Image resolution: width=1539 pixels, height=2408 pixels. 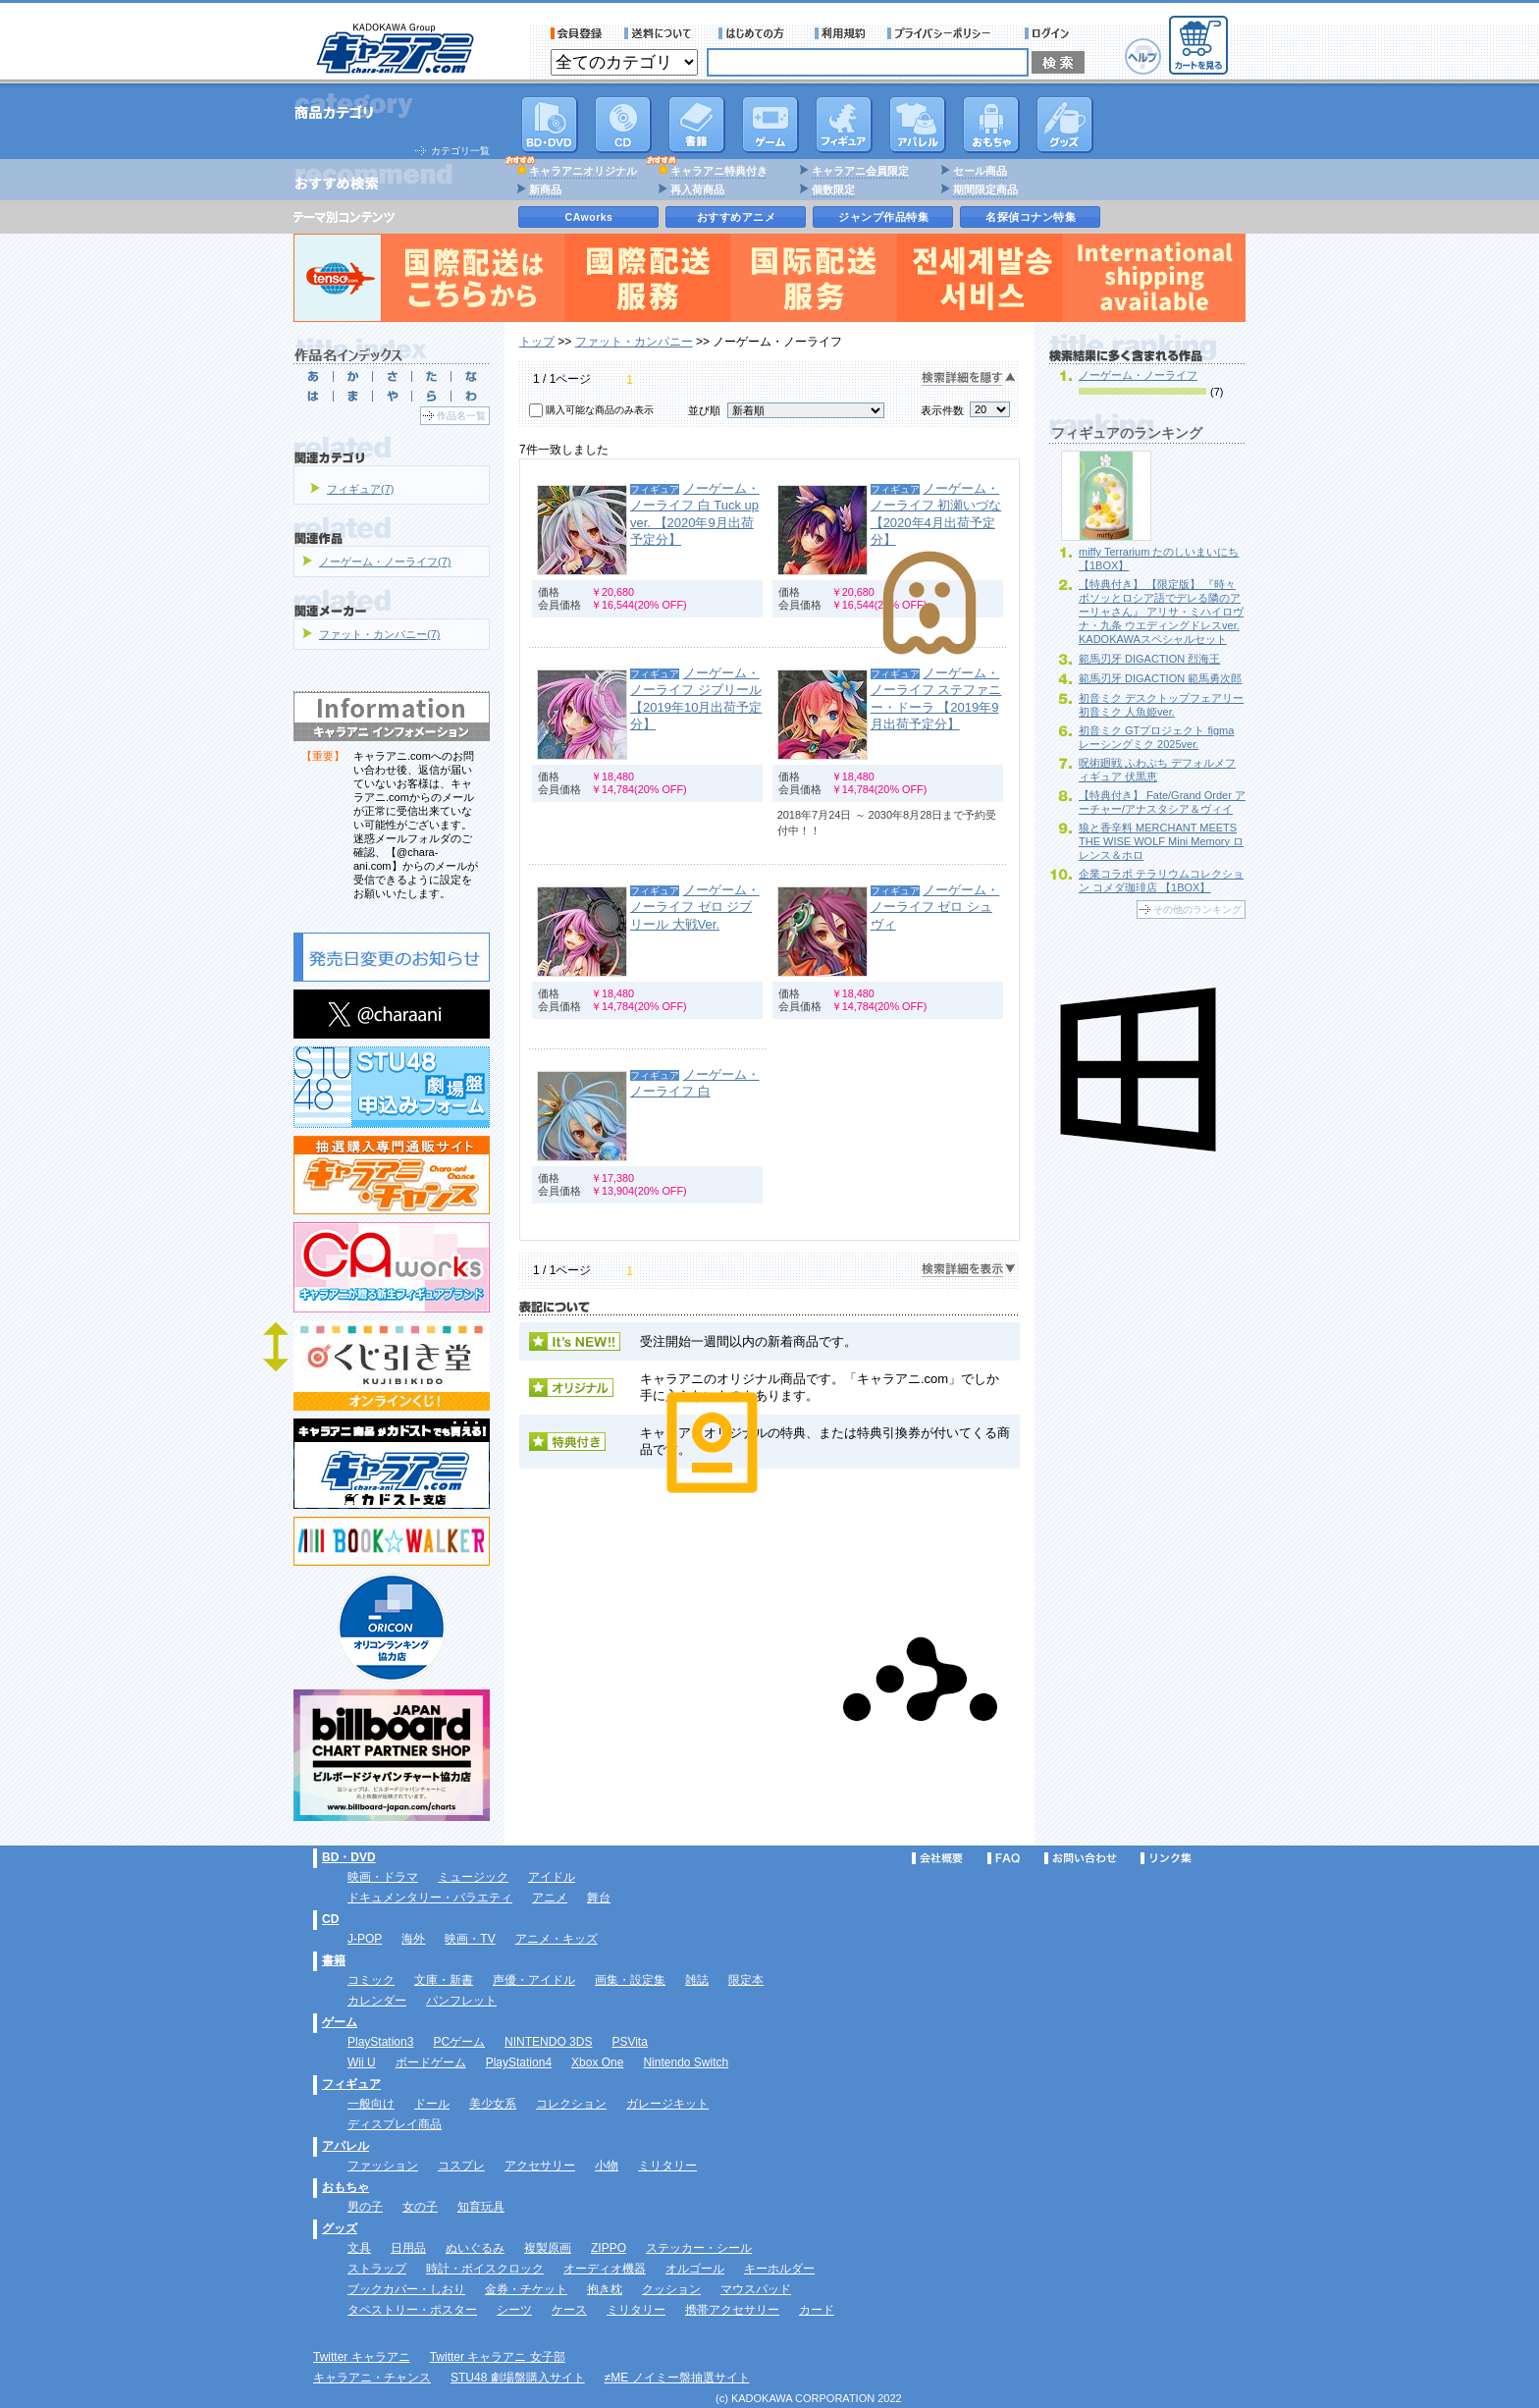 What do you see at coordinates (920, 1679) in the screenshot?
I see `react router library logo` at bounding box center [920, 1679].